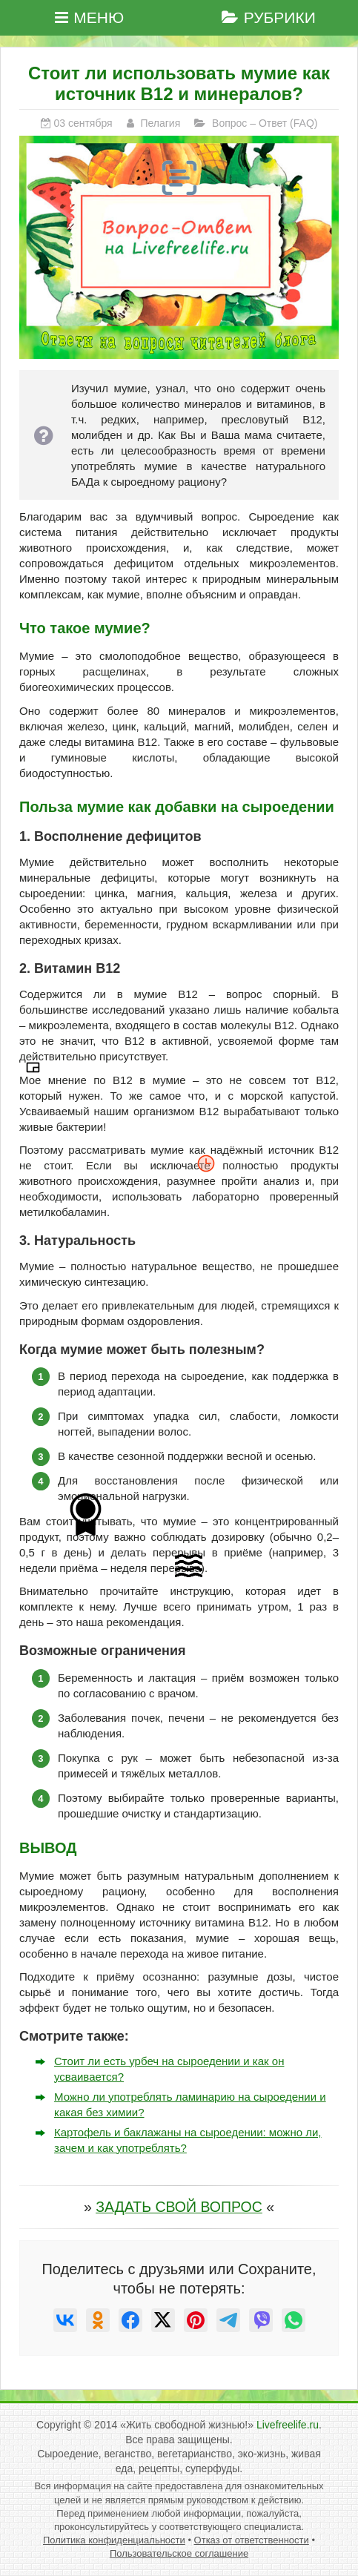 The height and width of the screenshot is (2576, 358). Describe the element at coordinates (179, 178) in the screenshot. I see `scan document to extract text` at that location.